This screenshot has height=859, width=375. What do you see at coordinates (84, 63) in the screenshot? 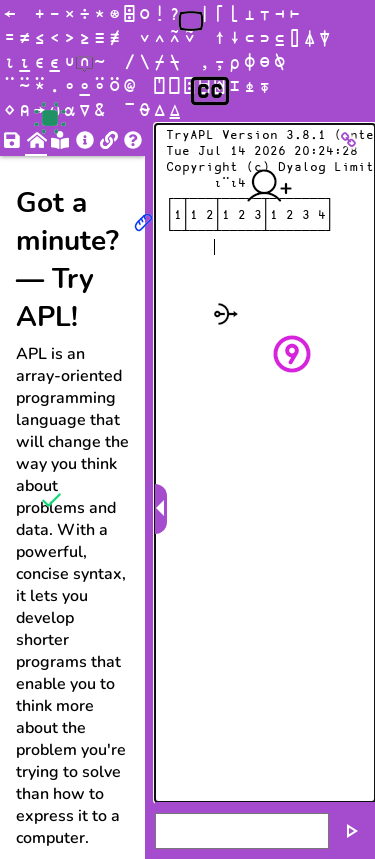
I see `open chat or messaging` at bounding box center [84, 63].